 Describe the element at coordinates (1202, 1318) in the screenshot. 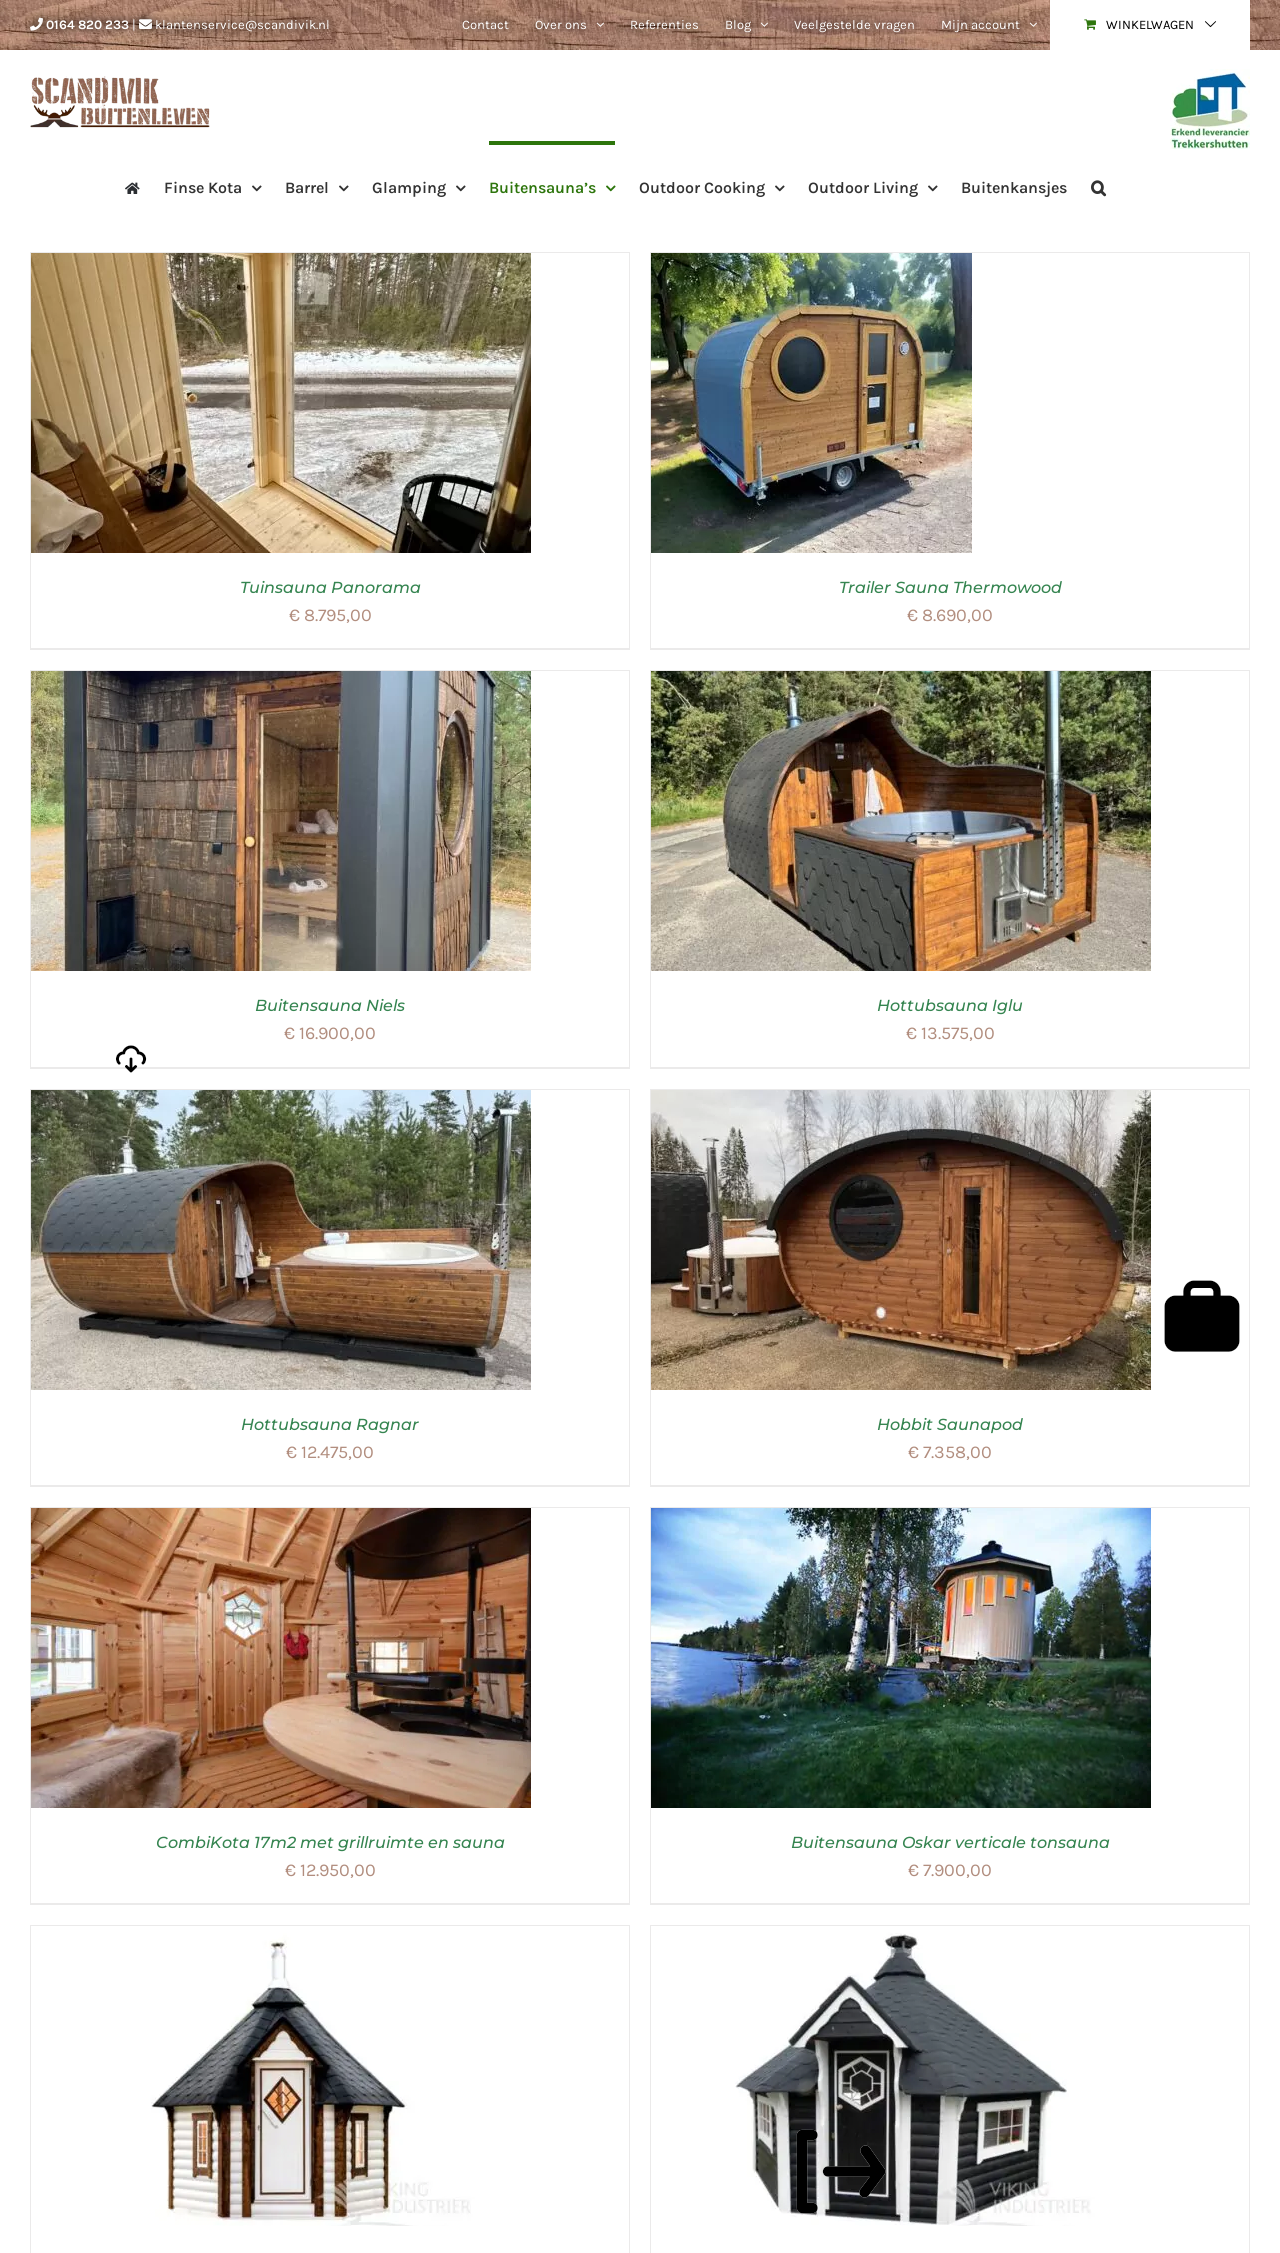

I see `access work or business files` at that location.